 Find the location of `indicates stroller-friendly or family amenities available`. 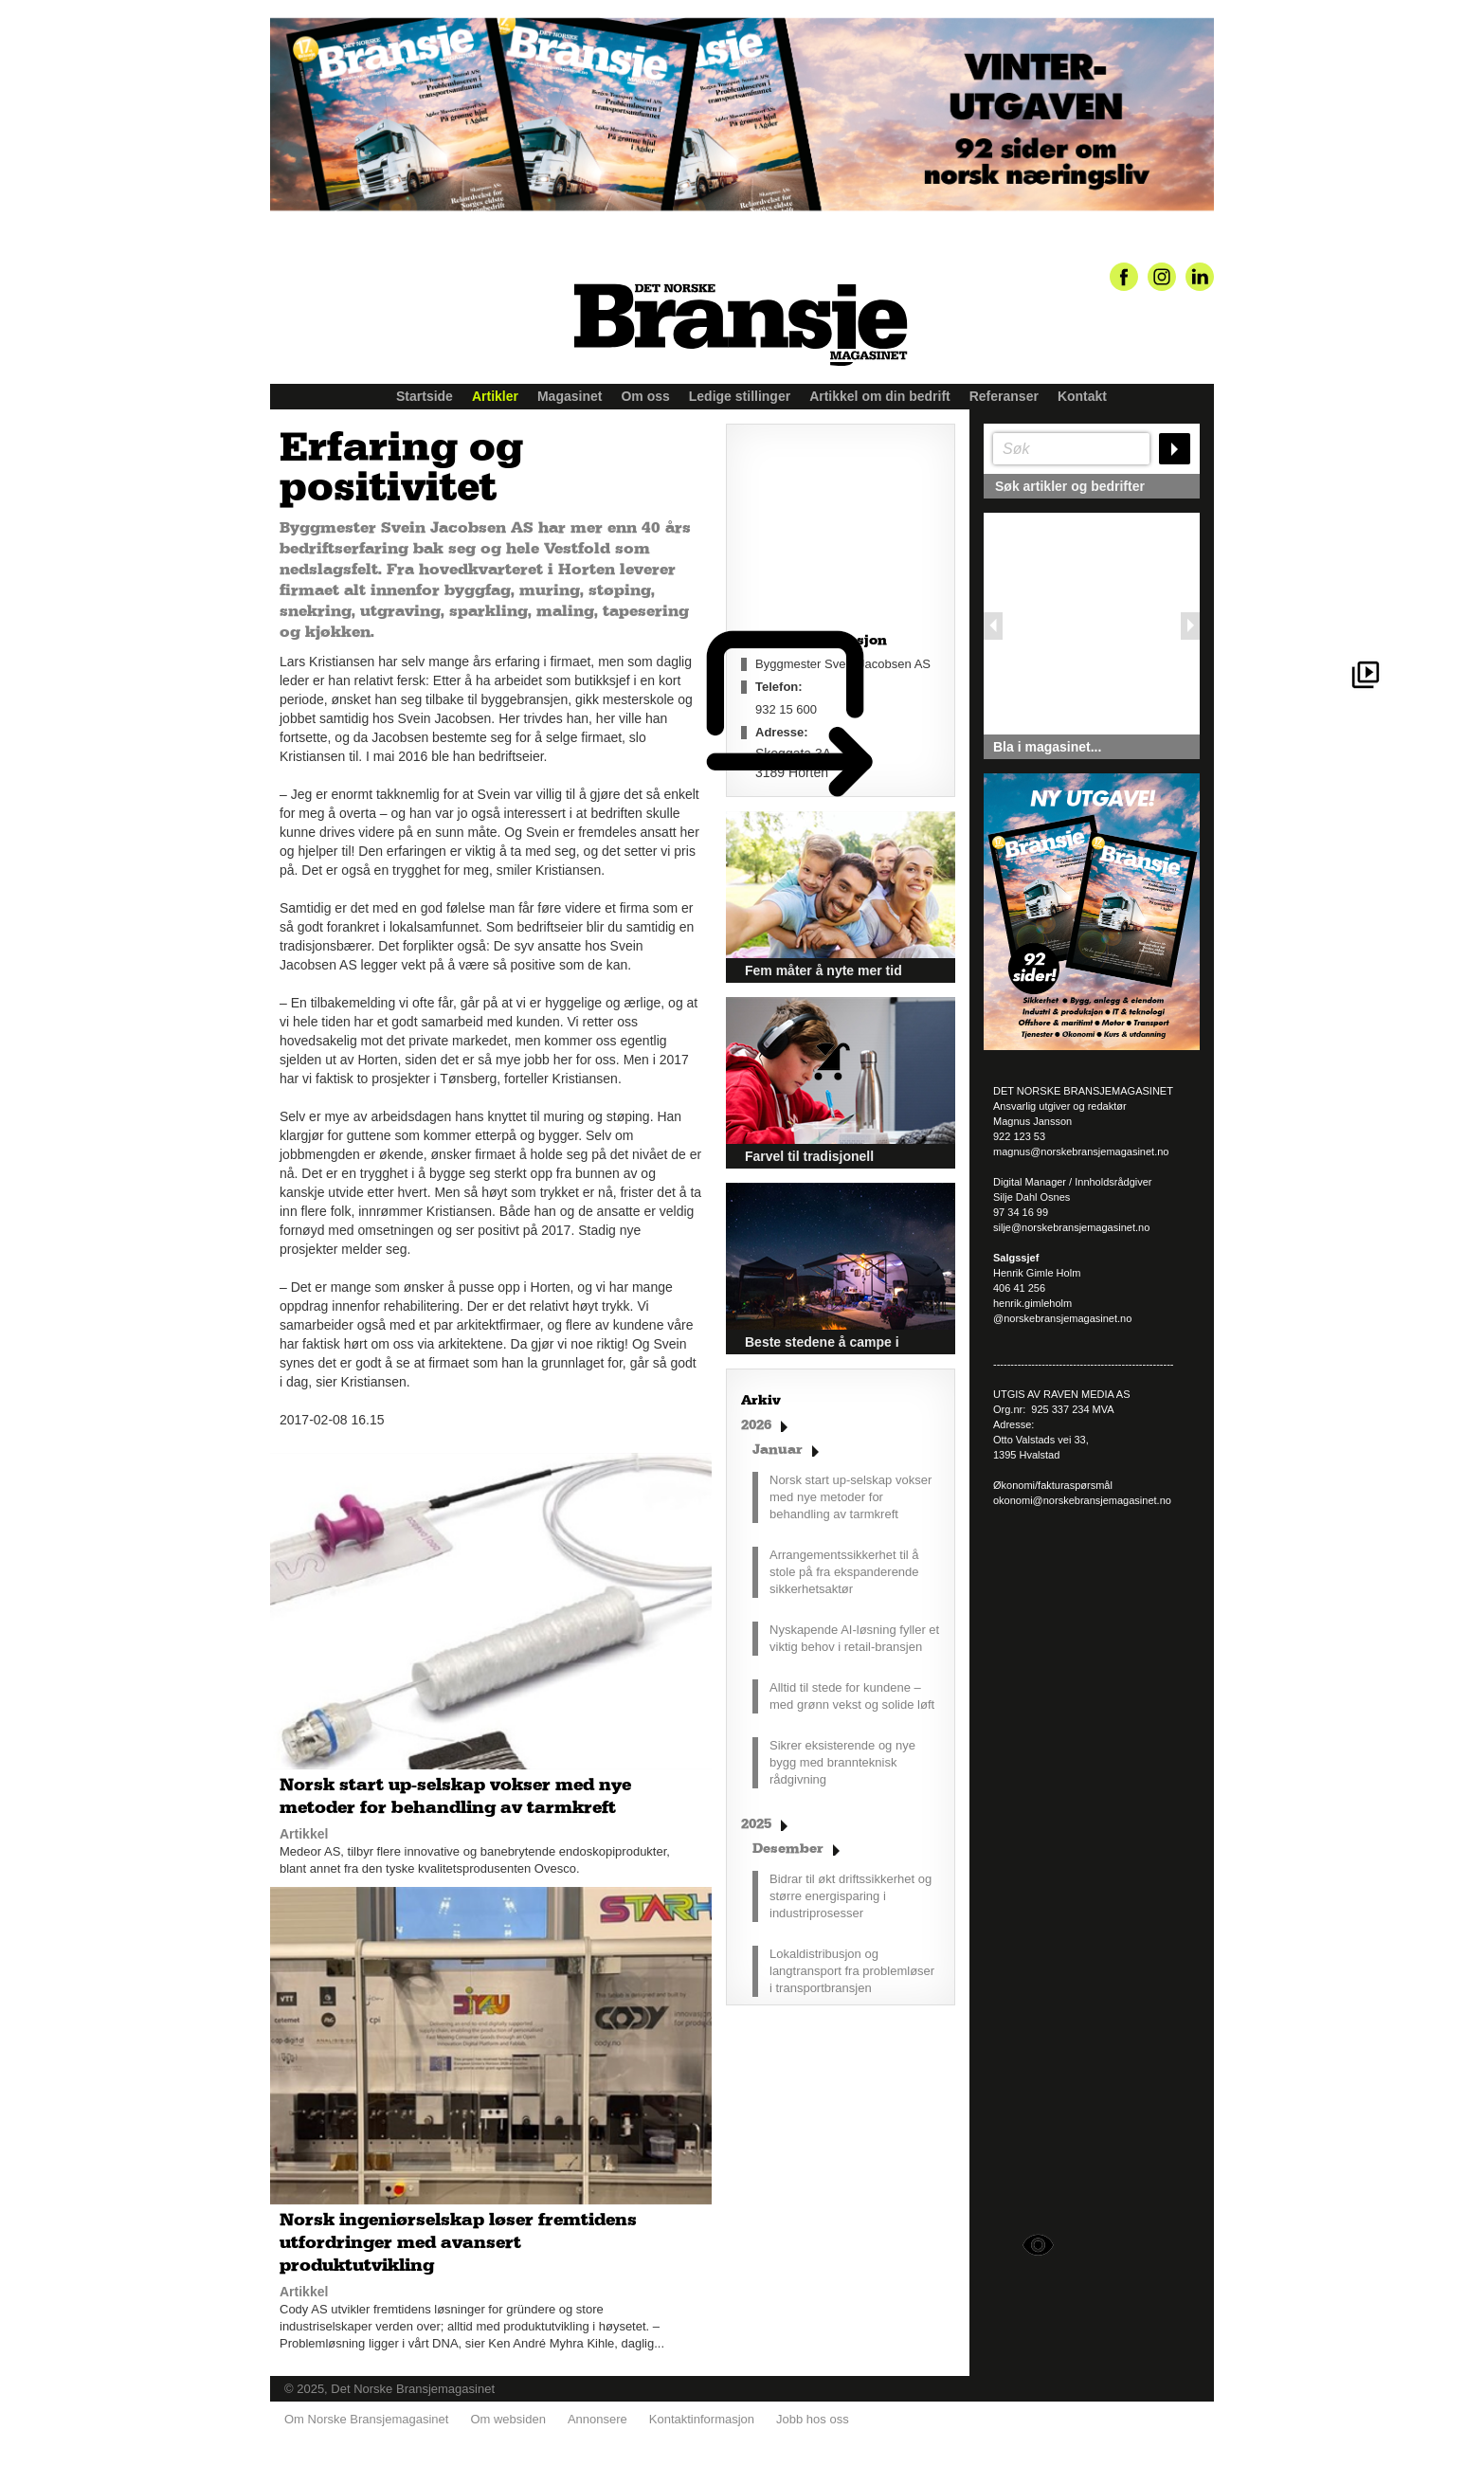

indicates stroller-friendly or family amenities available is located at coordinates (830, 1061).